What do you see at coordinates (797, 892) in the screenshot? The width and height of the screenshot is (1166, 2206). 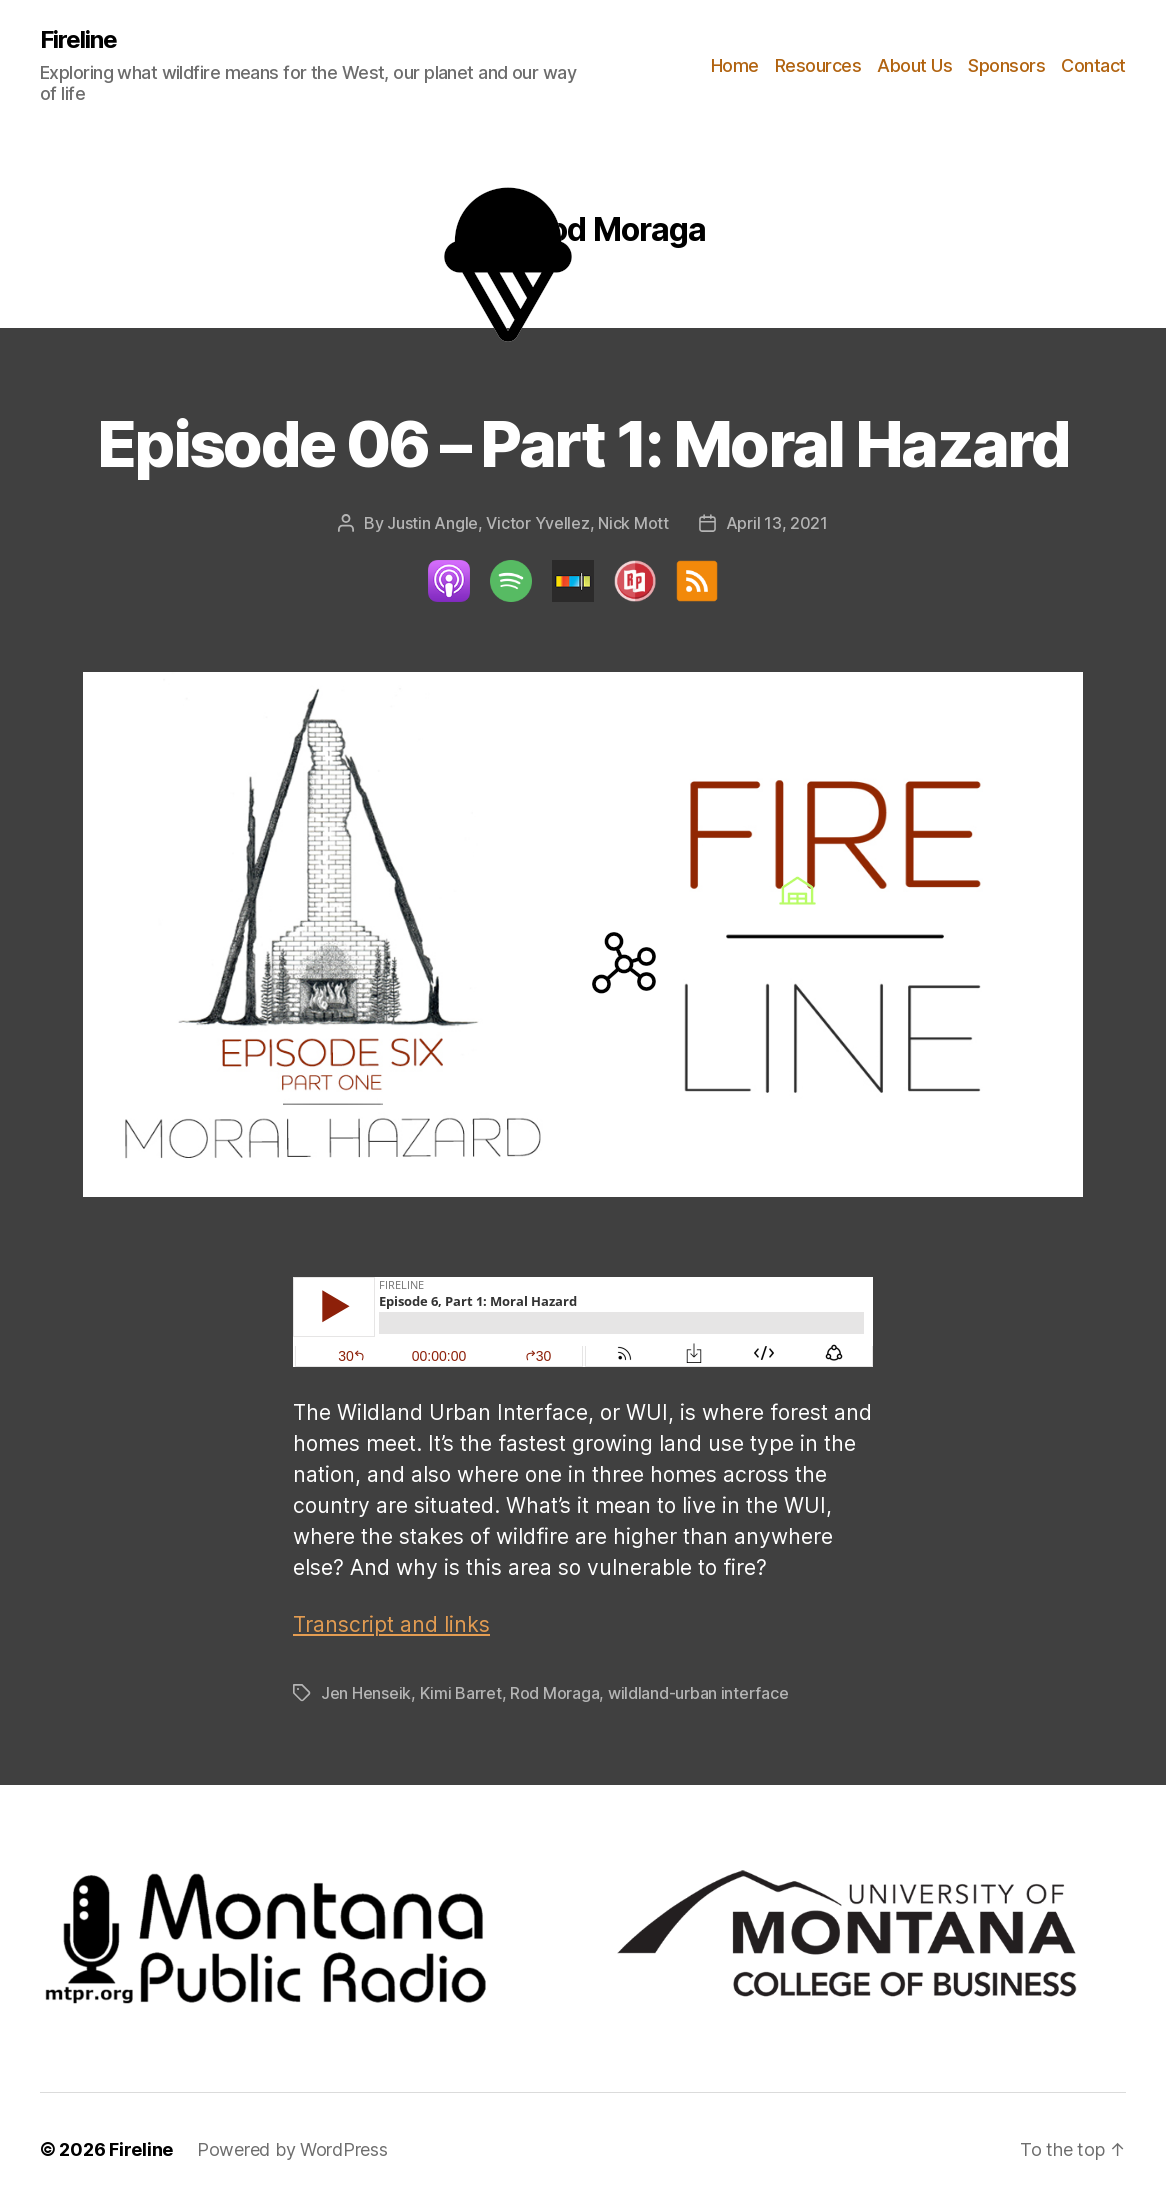 I see `access garage or parking controls` at bounding box center [797, 892].